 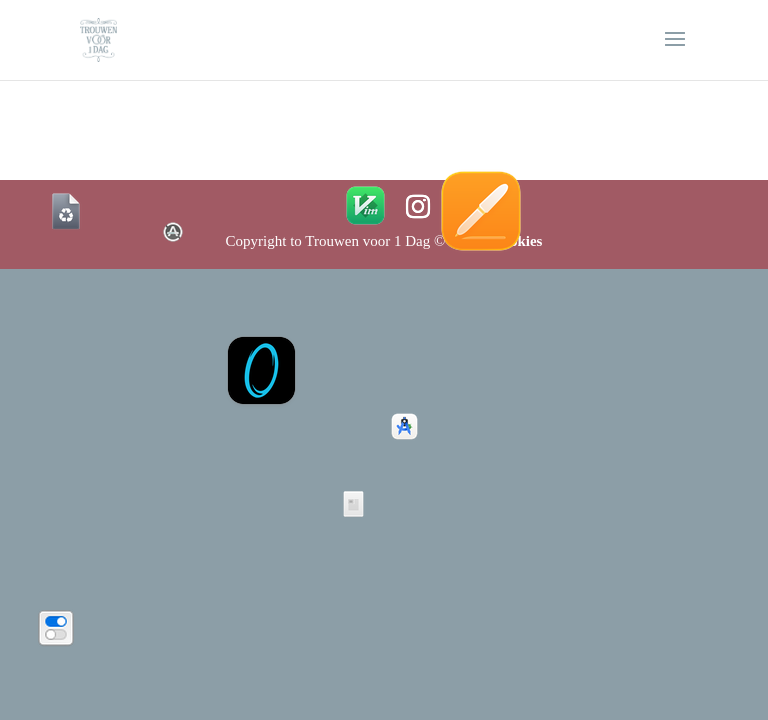 What do you see at coordinates (365, 205) in the screenshot?
I see `open vim text editor` at bounding box center [365, 205].